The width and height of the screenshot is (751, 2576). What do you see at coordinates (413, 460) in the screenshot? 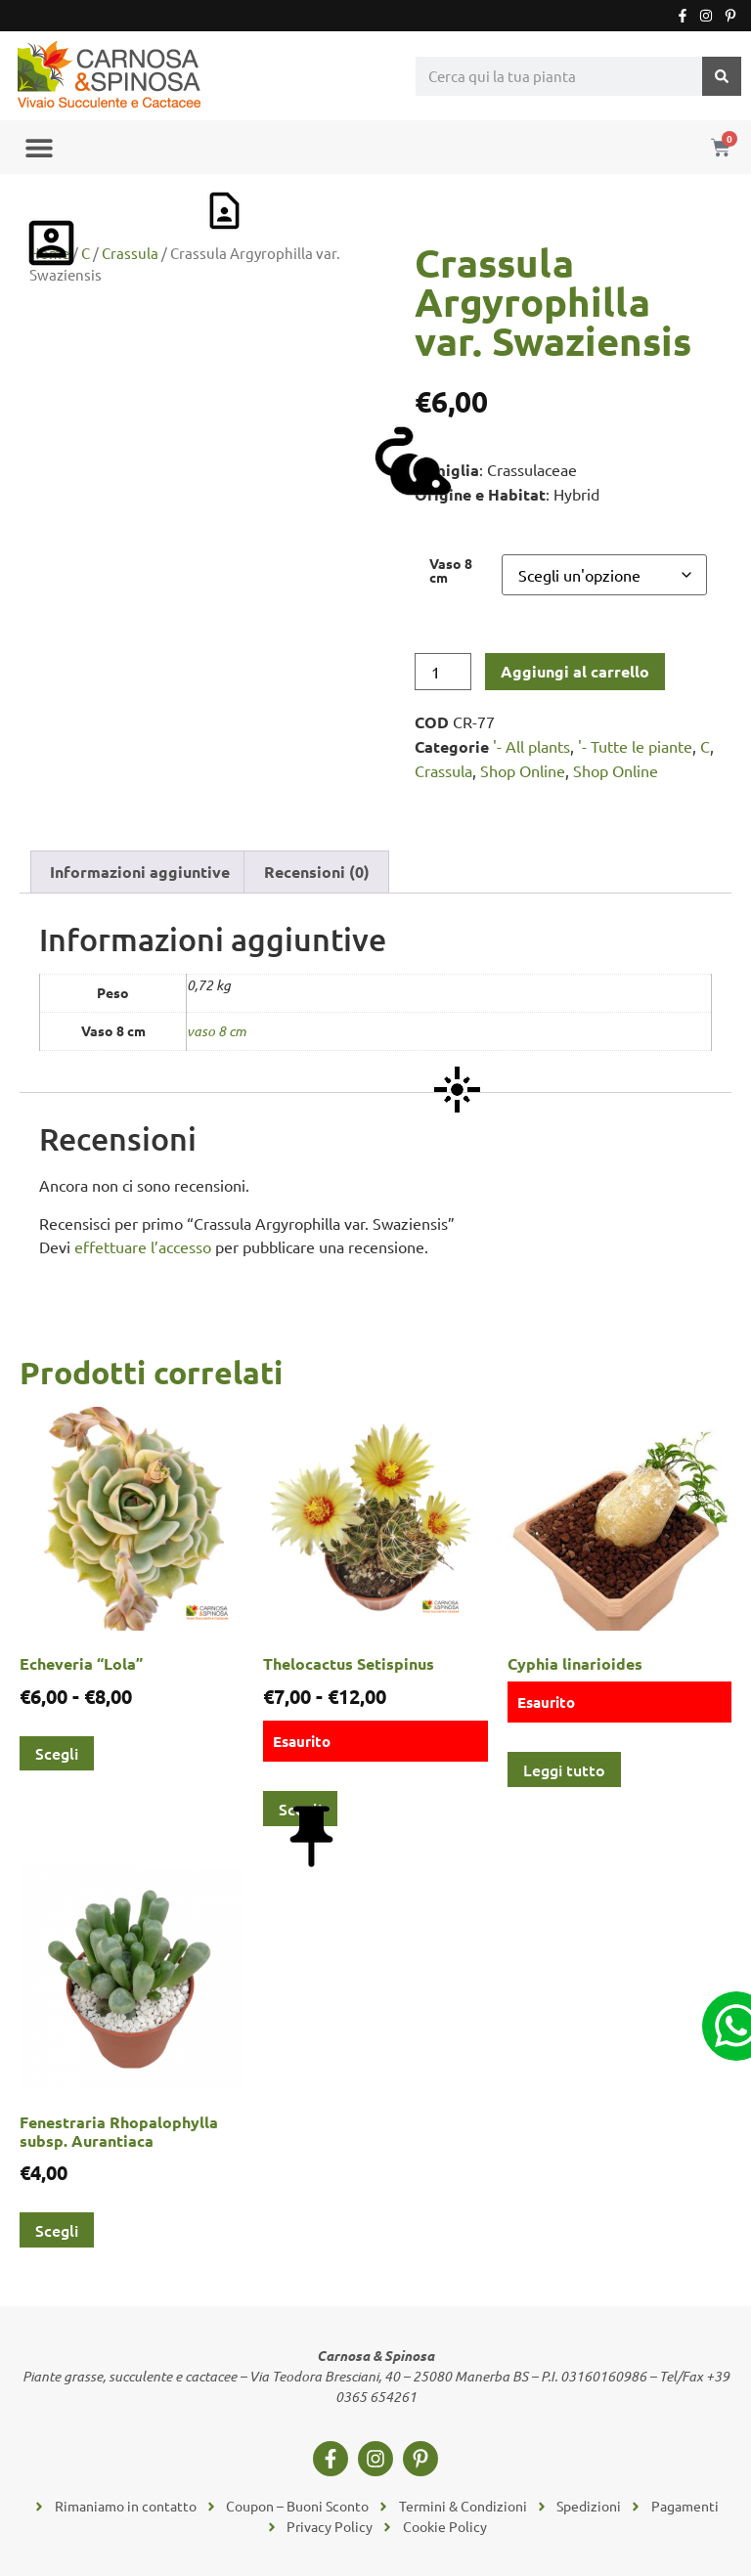
I see `request pest control services for rodents` at bounding box center [413, 460].